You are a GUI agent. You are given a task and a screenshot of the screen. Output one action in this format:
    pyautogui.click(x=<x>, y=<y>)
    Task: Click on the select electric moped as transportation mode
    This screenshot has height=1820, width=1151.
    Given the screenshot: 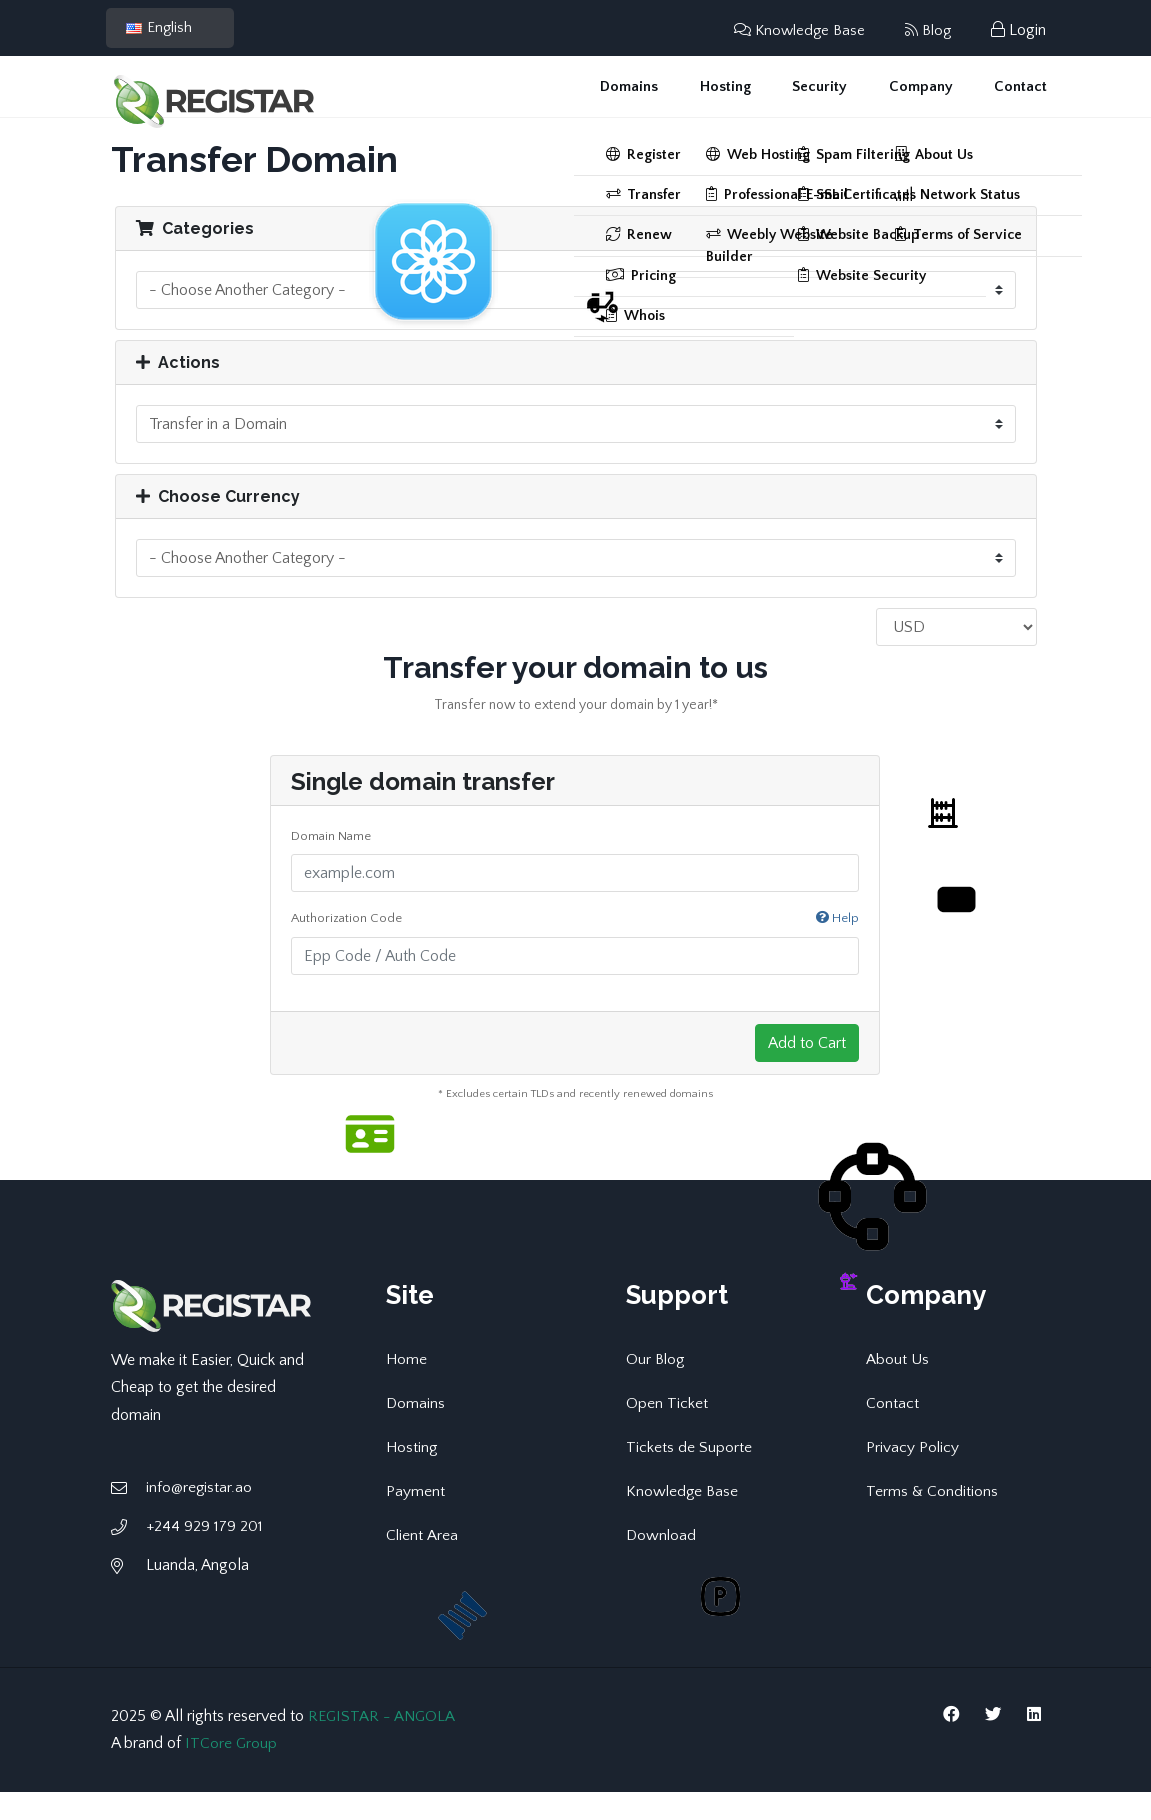 What is the action you would take?
    pyautogui.click(x=602, y=305)
    